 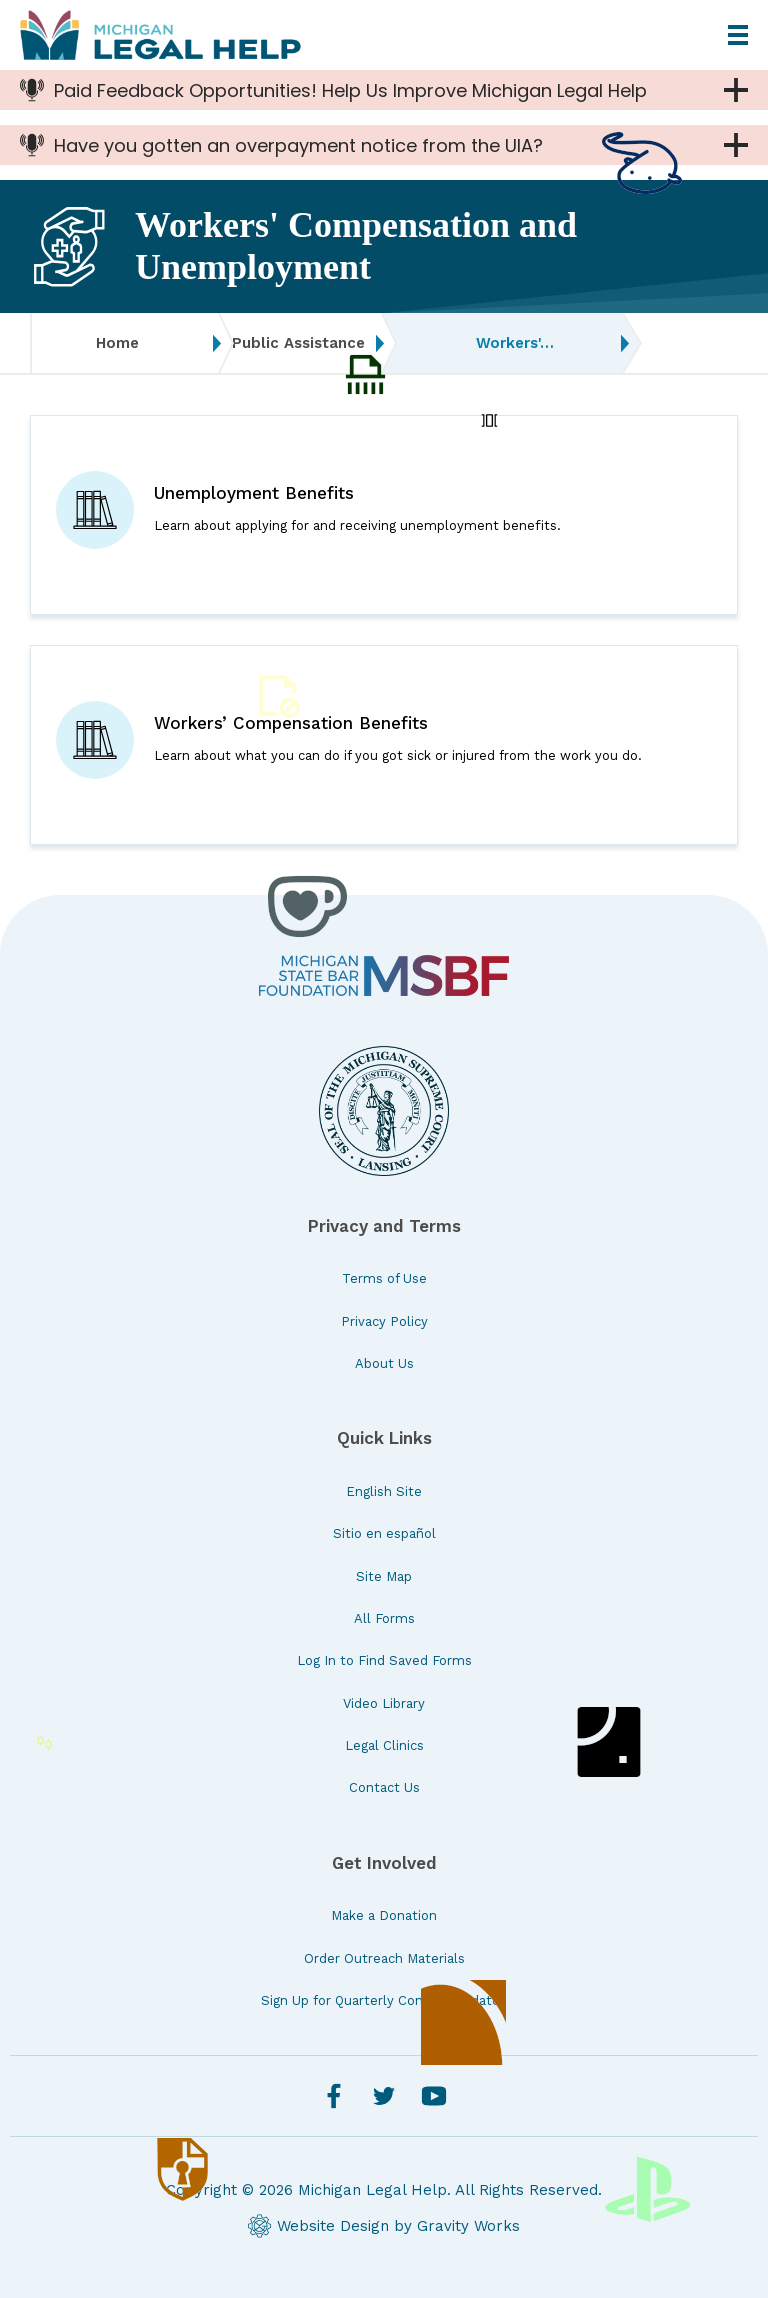 I want to click on file access denied or restricted, so click(x=277, y=695).